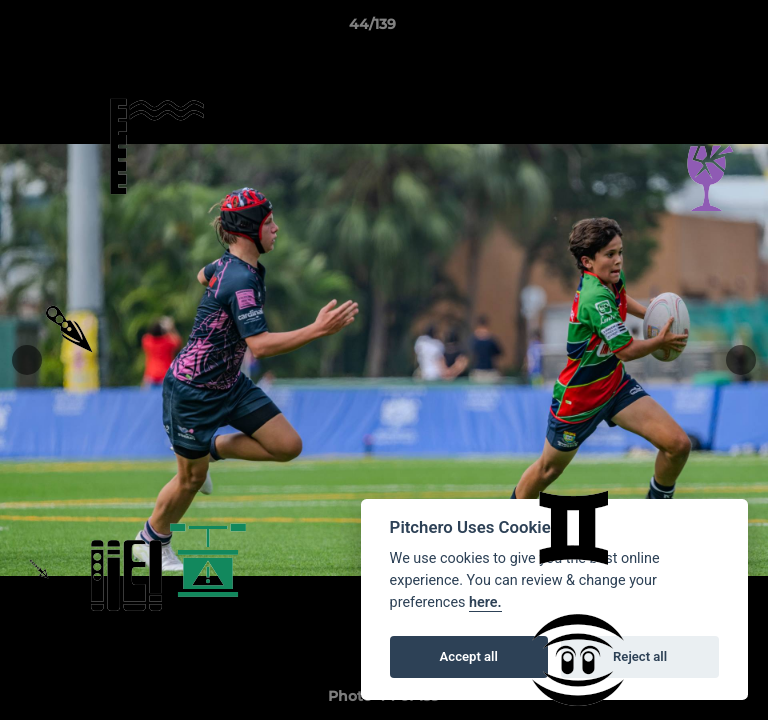 The width and height of the screenshot is (768, 720). What do you see at coordinates (208, 559) in the screenshot?
I see `trigger an explosive or demolition action in-game` at bounding box center [208, 559].